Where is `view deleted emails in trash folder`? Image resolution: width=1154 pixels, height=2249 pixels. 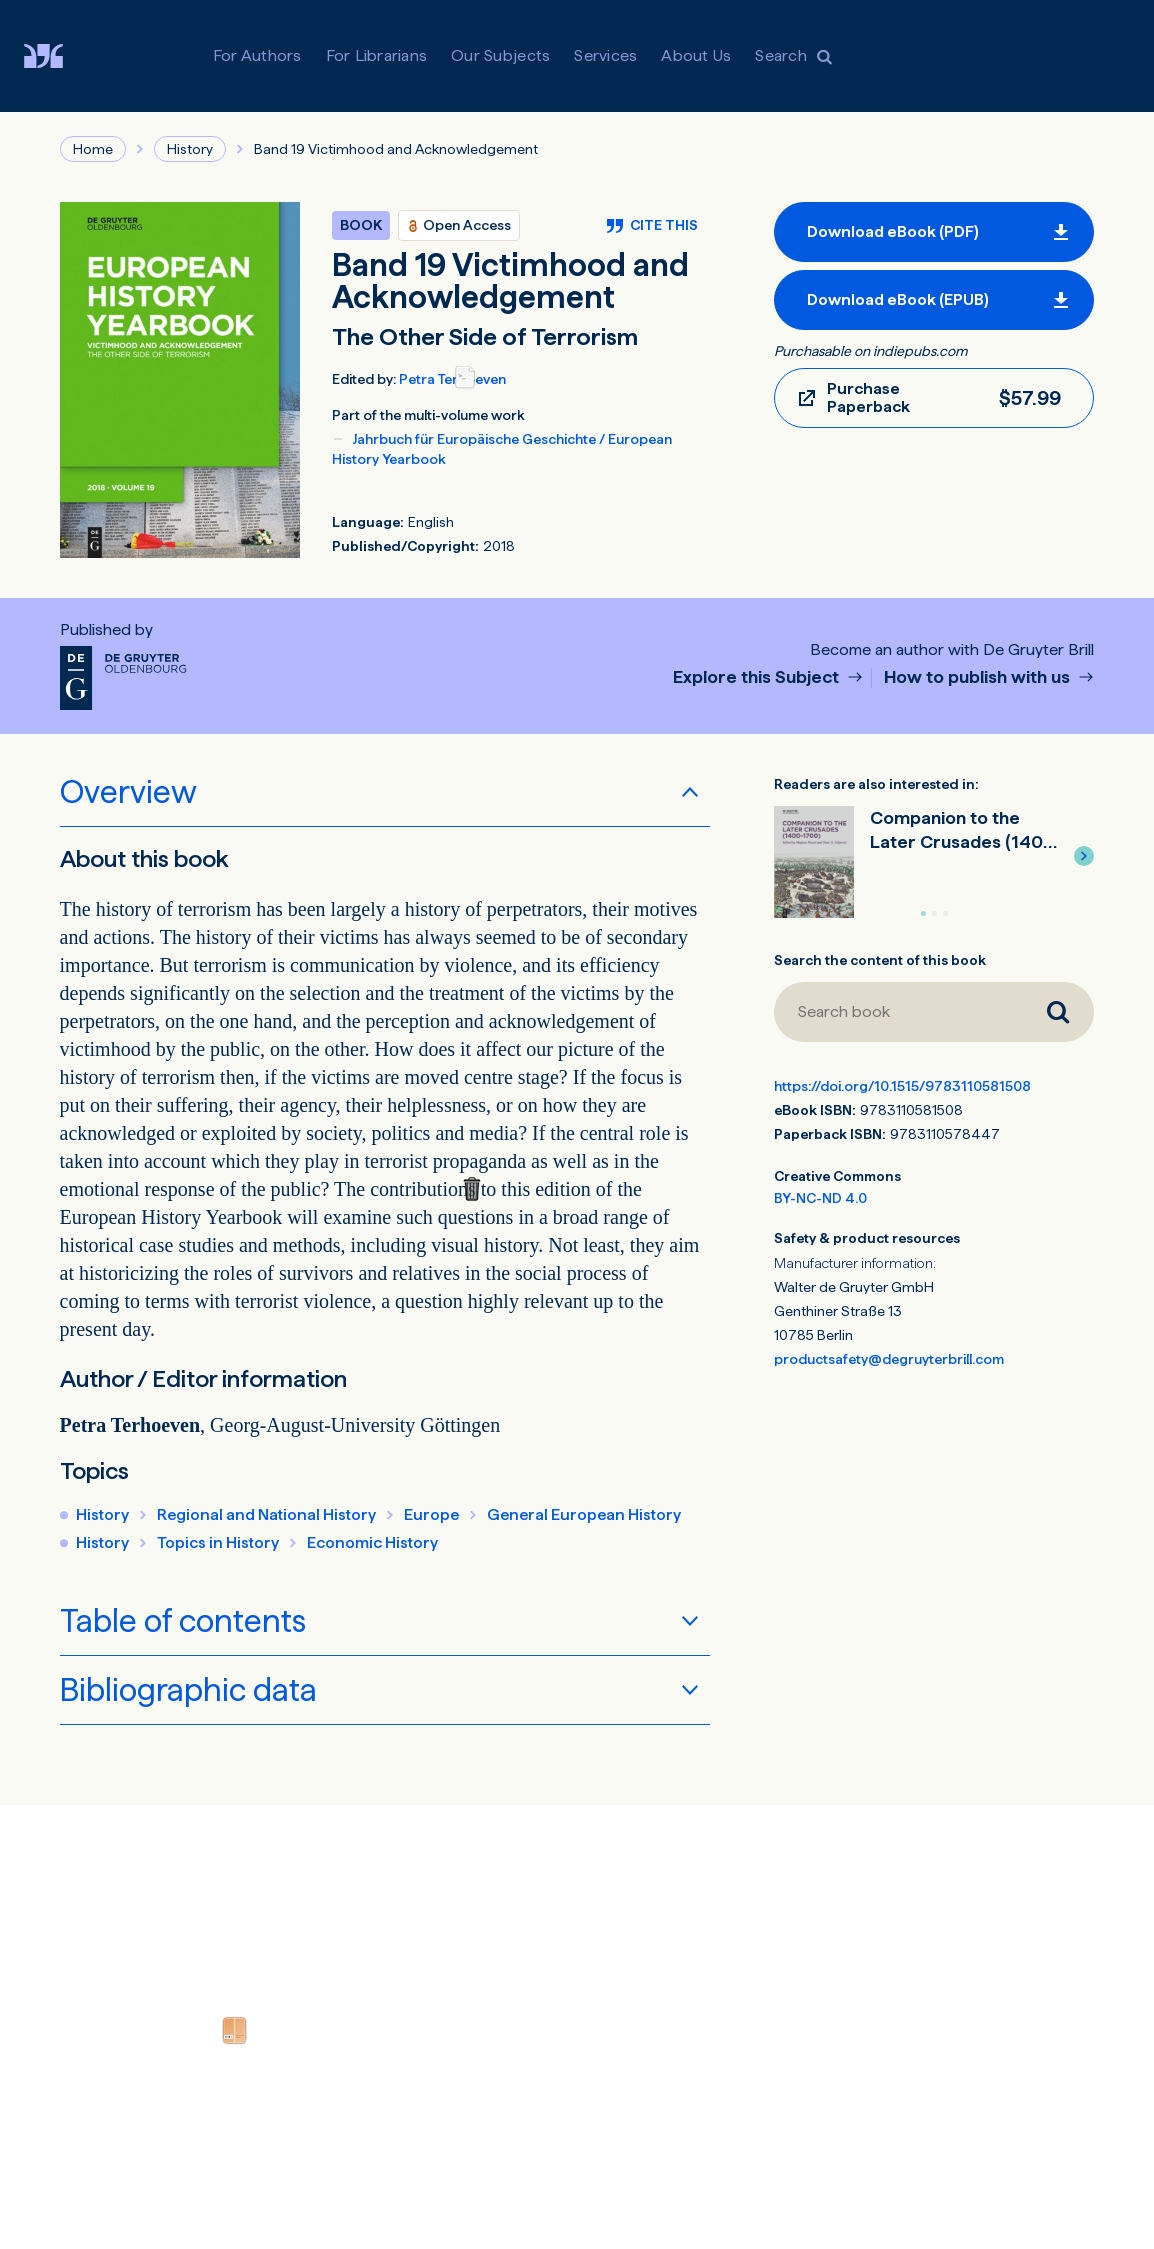
view deleted emails in trash folder is located at coordinates (472, 1189).